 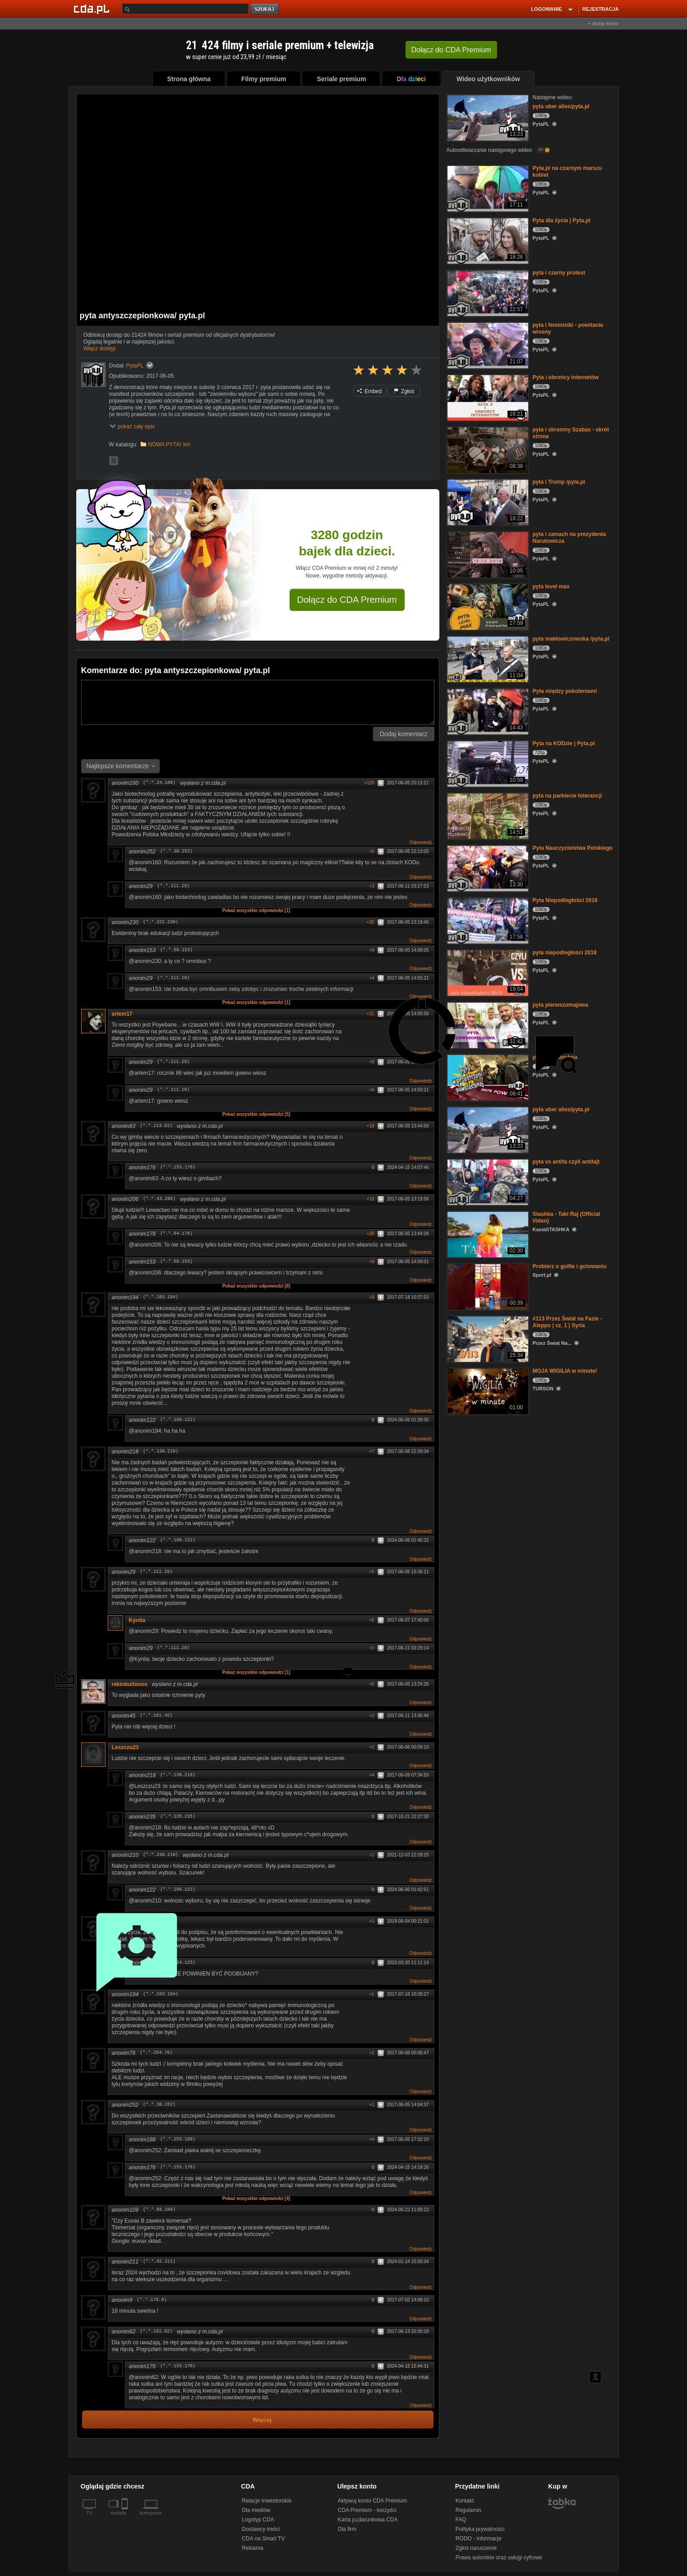 What do you see at coordinates (555, 1053) in the screenshot?
I see `search through chat messages` at bounding box center [555, 1053].